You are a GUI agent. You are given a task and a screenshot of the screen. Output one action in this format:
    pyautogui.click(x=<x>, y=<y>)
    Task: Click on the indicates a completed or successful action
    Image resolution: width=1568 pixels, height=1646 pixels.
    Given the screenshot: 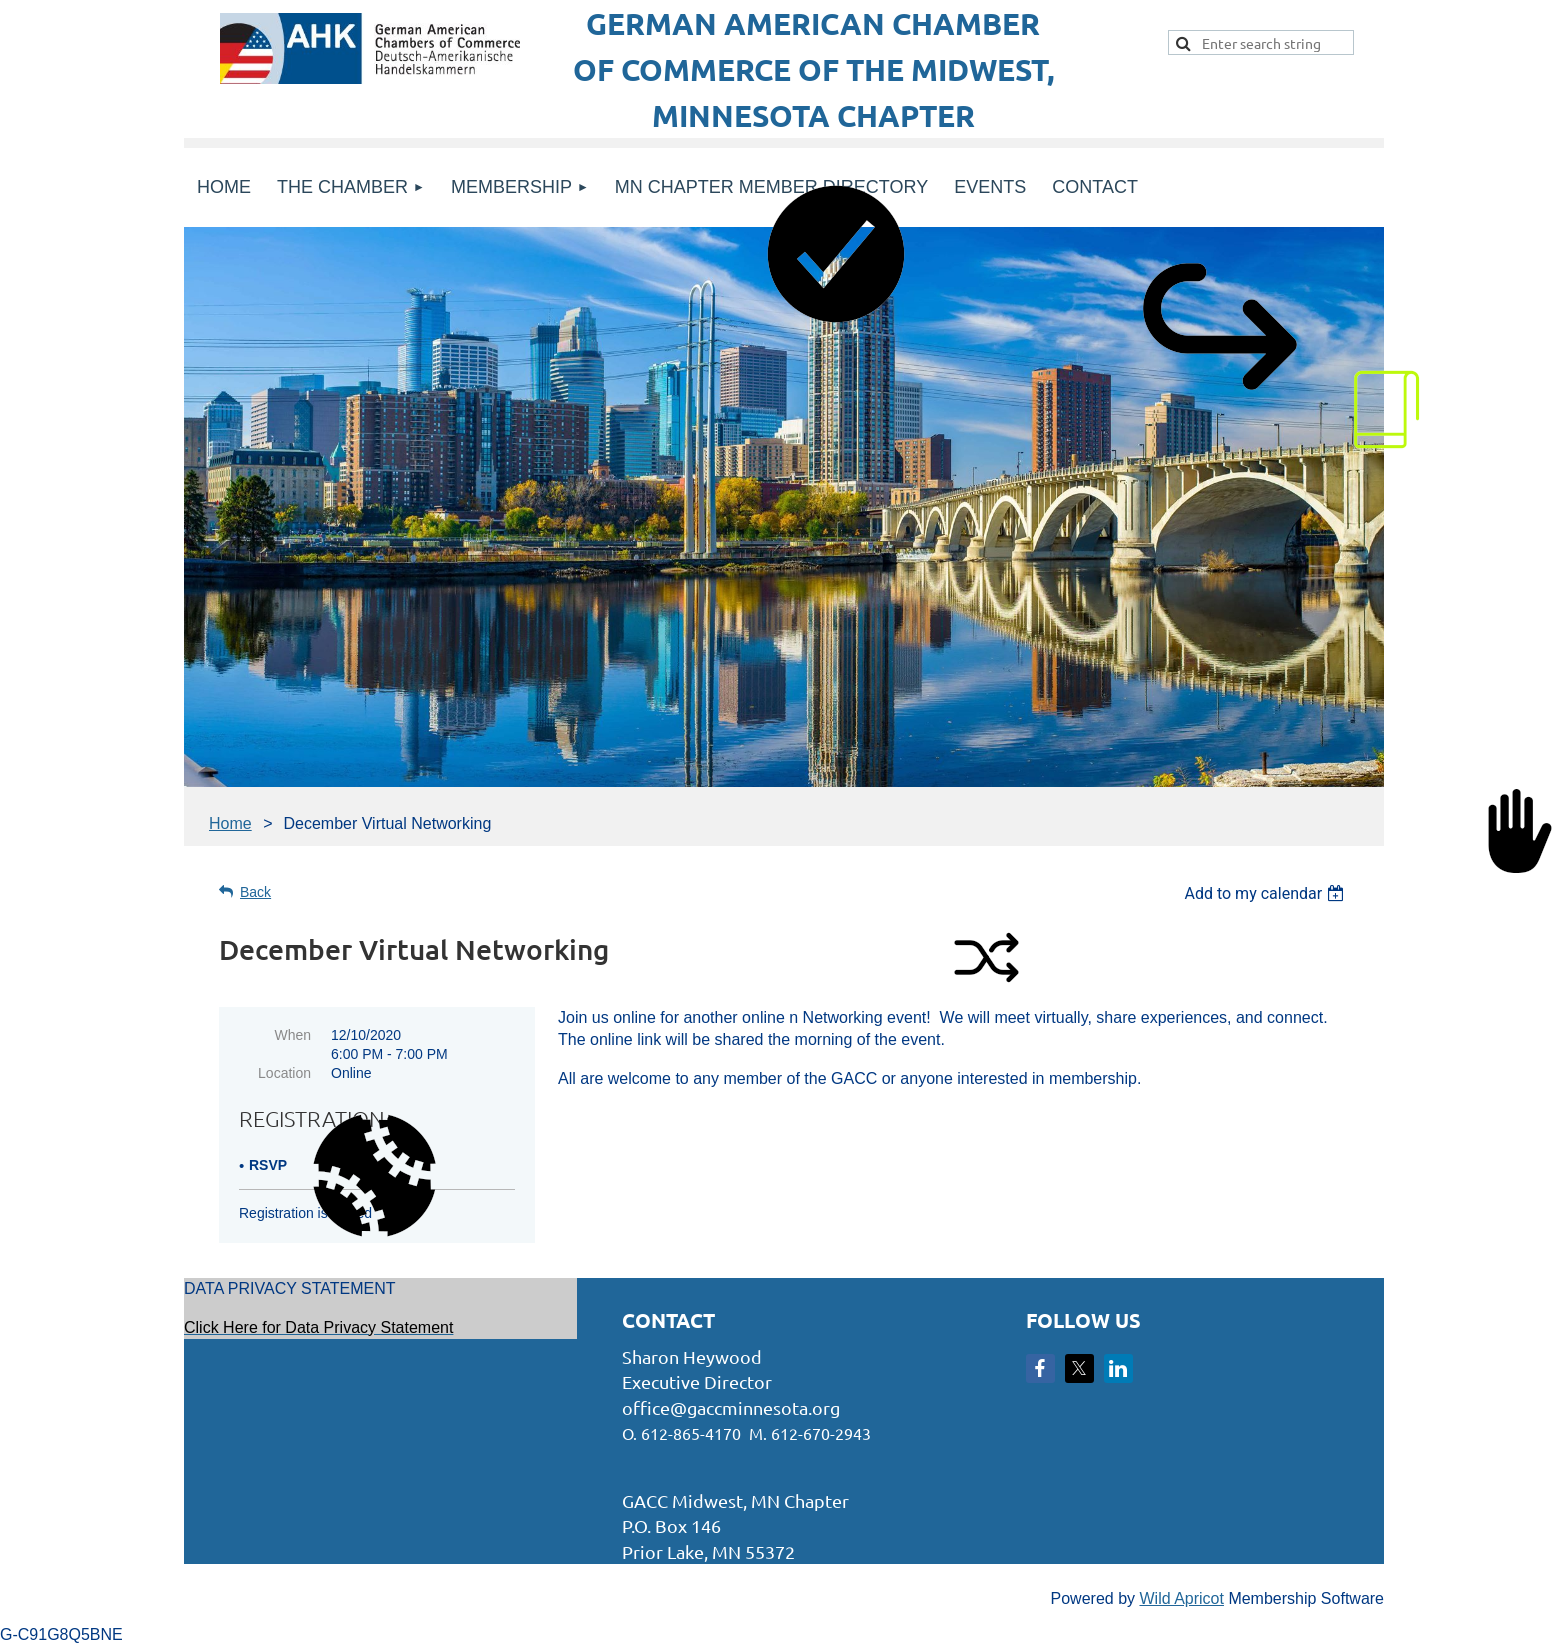 What is the action you would take?
    pyautogui.click(x=836, y=254)
    